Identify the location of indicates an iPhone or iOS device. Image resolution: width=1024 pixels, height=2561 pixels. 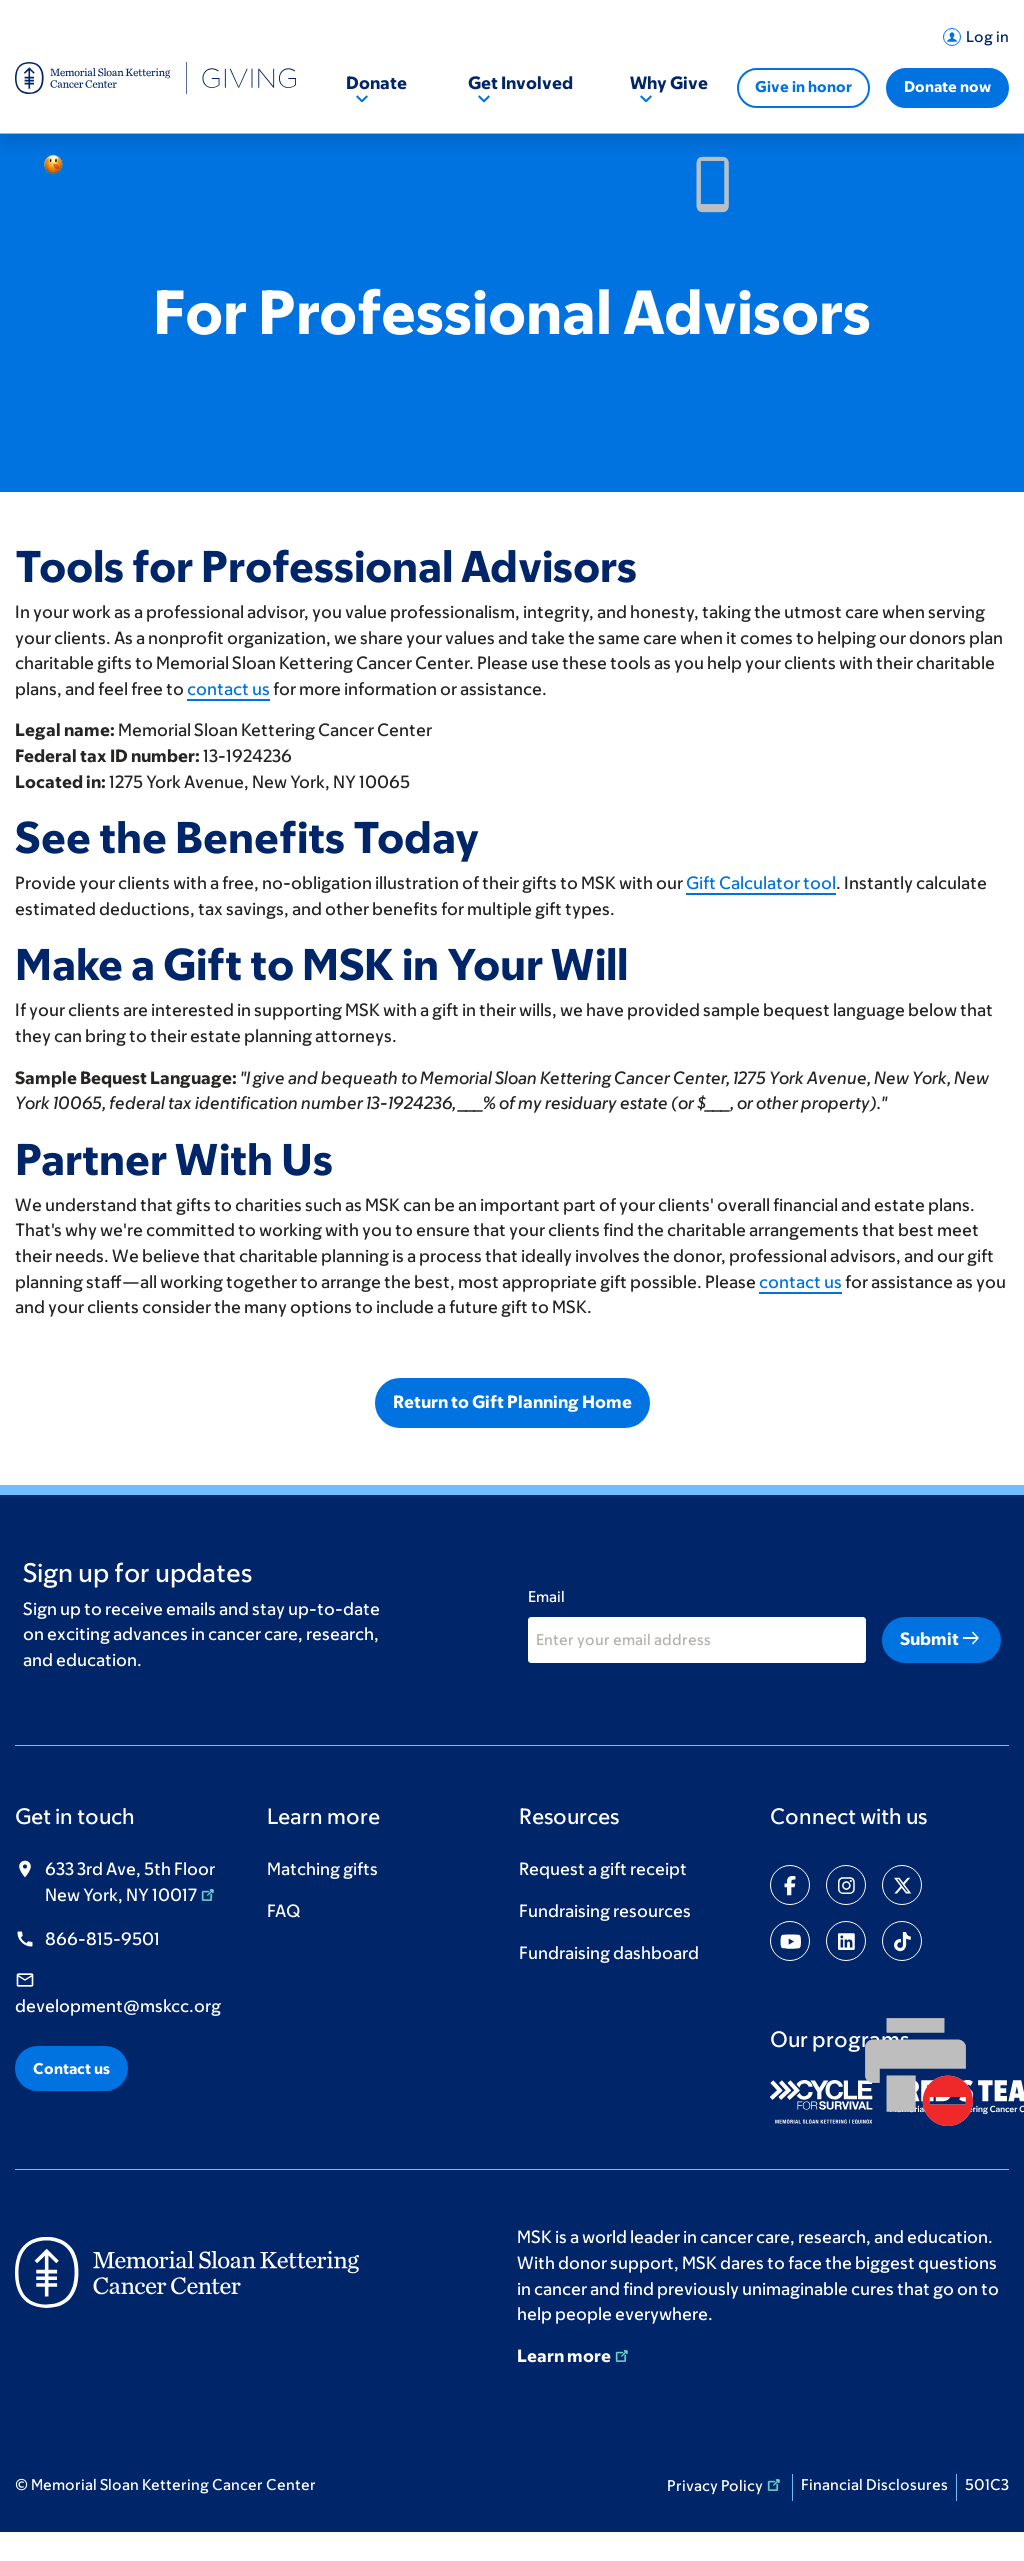
(712, 184).